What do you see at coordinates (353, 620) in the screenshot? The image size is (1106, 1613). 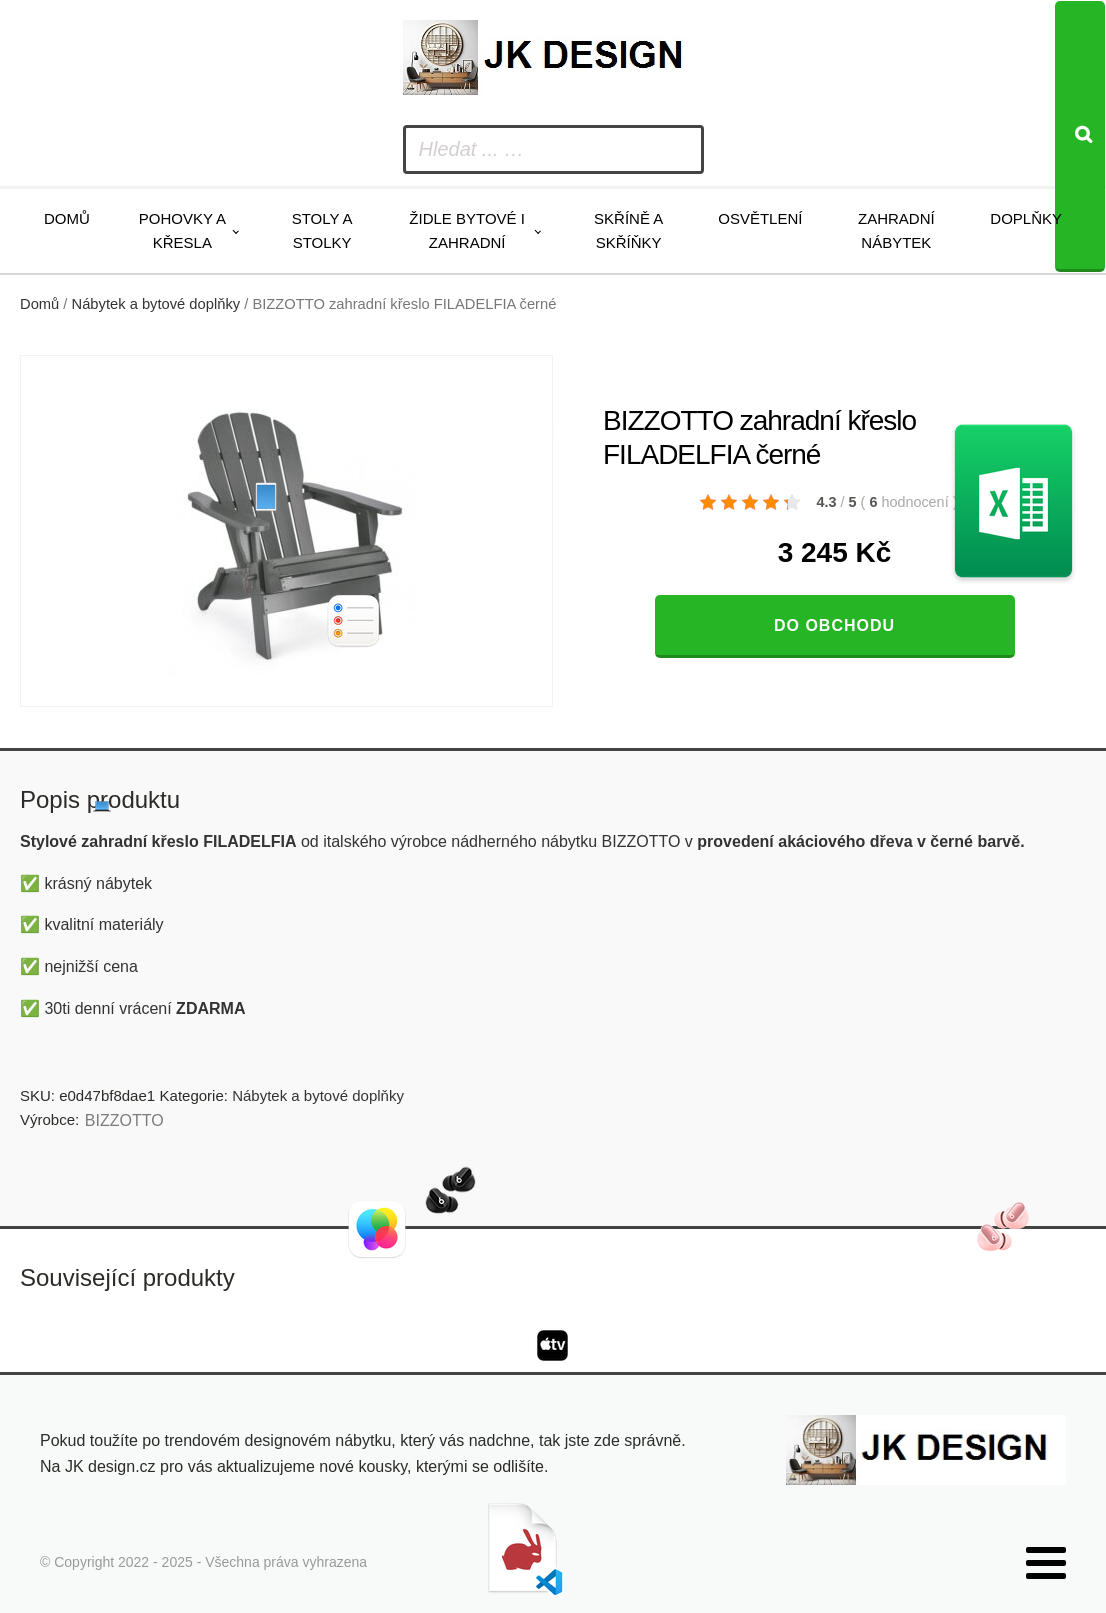 I see `open the reminders app` at bounding box center [353, 620].